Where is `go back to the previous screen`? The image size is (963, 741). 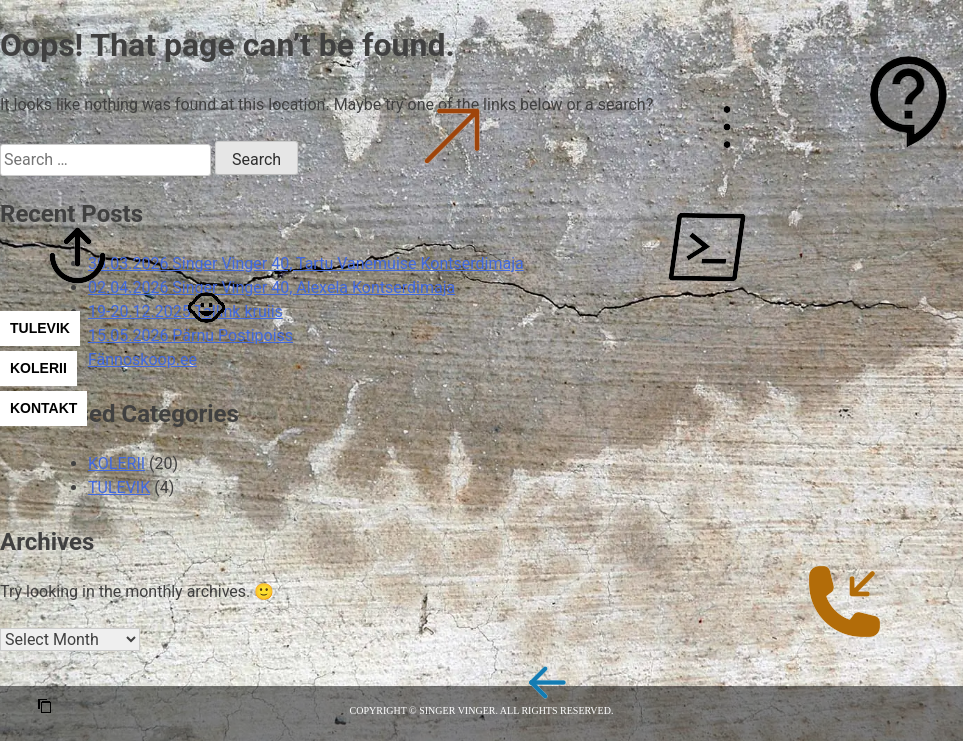
go back to the previous screen is located at coordinates (547, 682).